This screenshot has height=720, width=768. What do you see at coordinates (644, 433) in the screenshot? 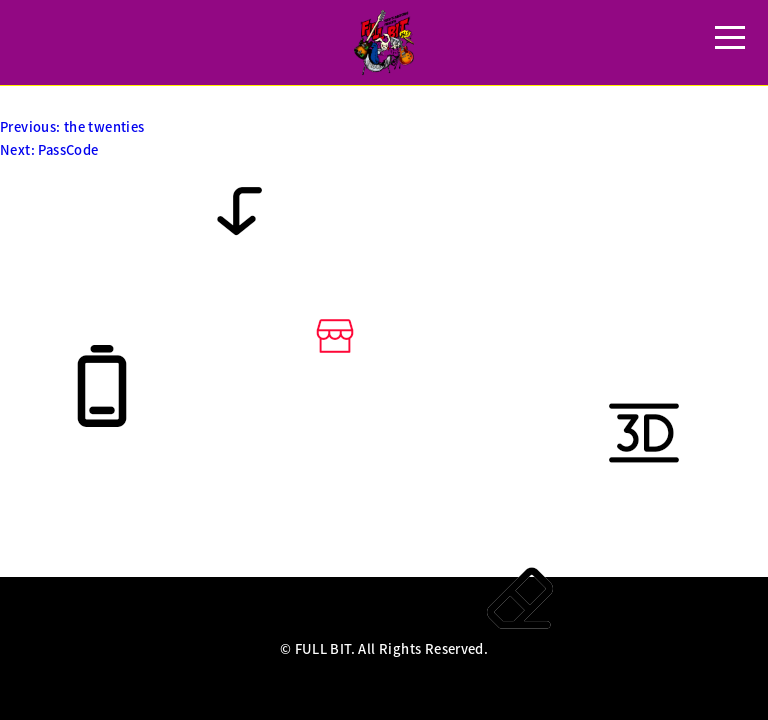
I see `switch to 3D view mode` at bounding box center [644, 433].